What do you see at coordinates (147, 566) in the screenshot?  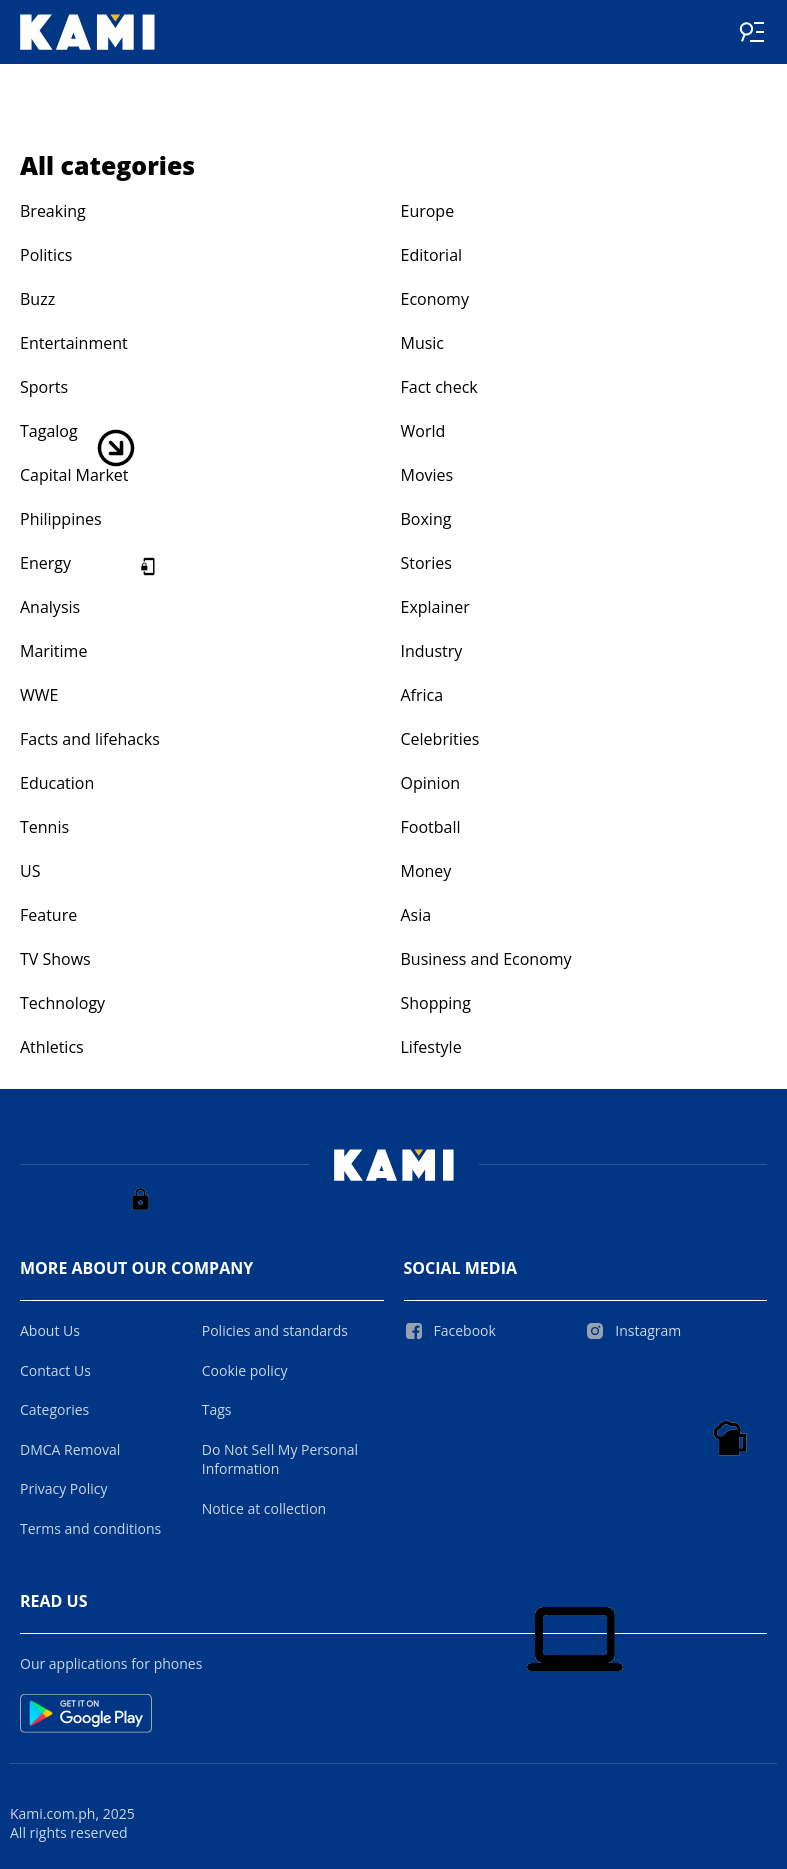 I see `enable device lock for linked phones` at bounding box center [147, 566].